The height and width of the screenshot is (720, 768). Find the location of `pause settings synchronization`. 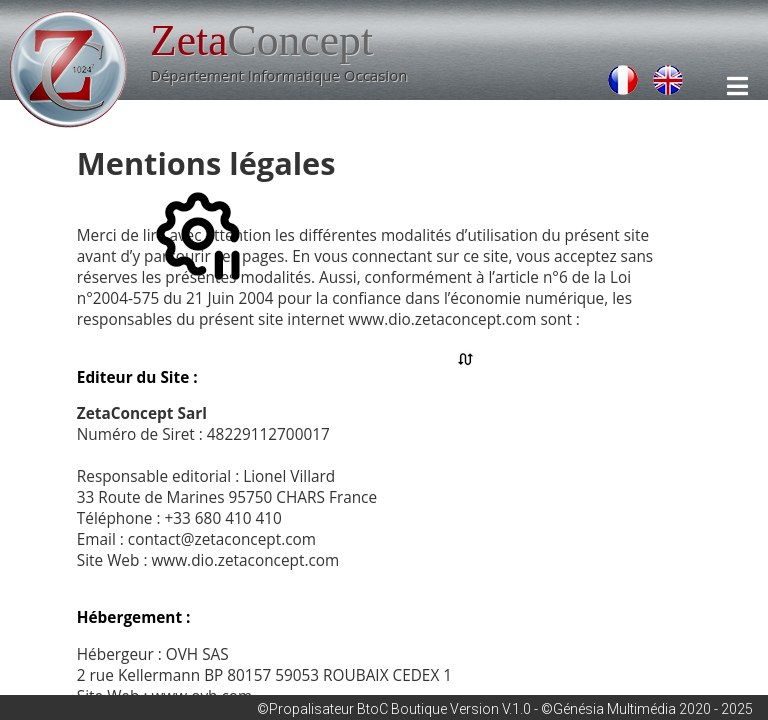

pause settings synchronization is located at coordinates (198, 234).